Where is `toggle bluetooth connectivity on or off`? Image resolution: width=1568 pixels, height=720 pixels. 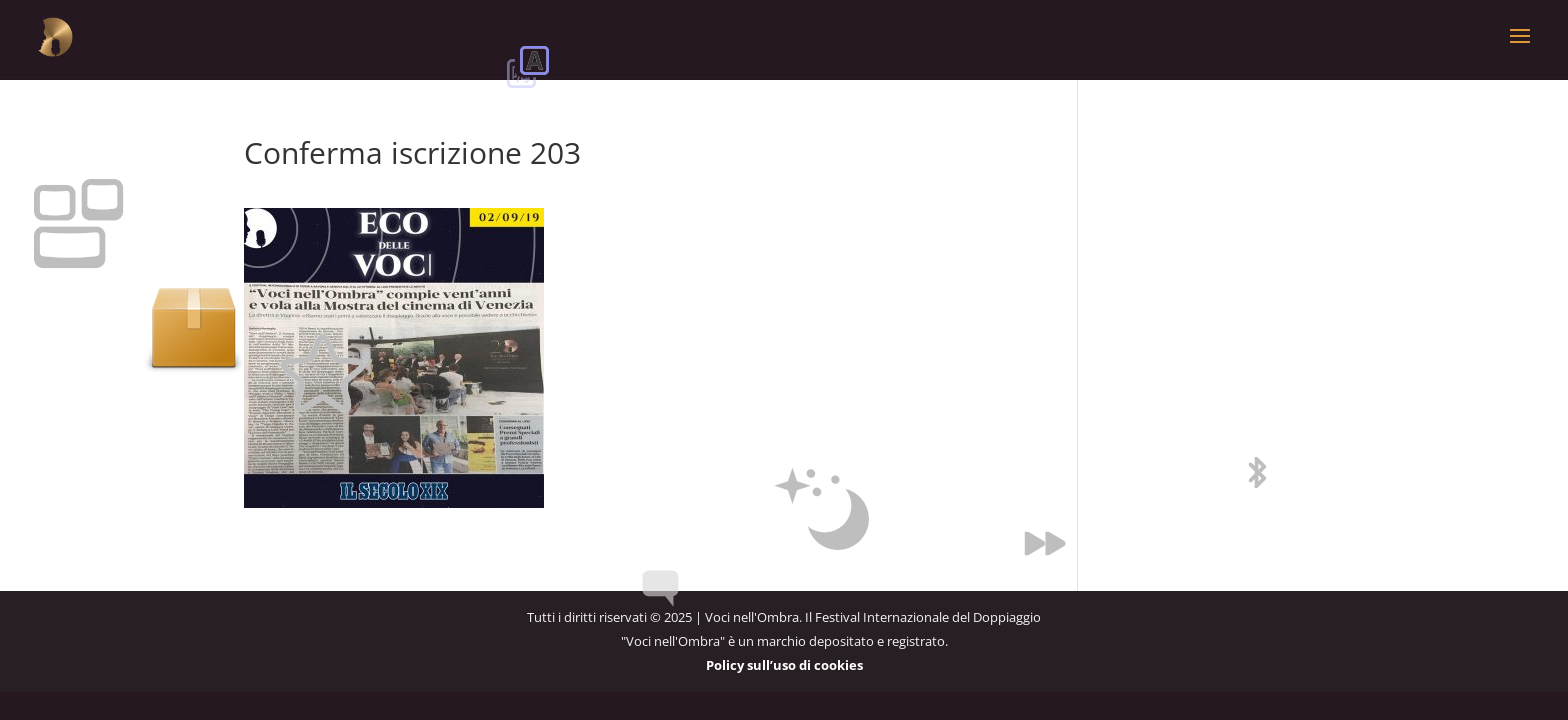
toggle bluetooth connectivity on or off is located at coordinates (1258, 472).